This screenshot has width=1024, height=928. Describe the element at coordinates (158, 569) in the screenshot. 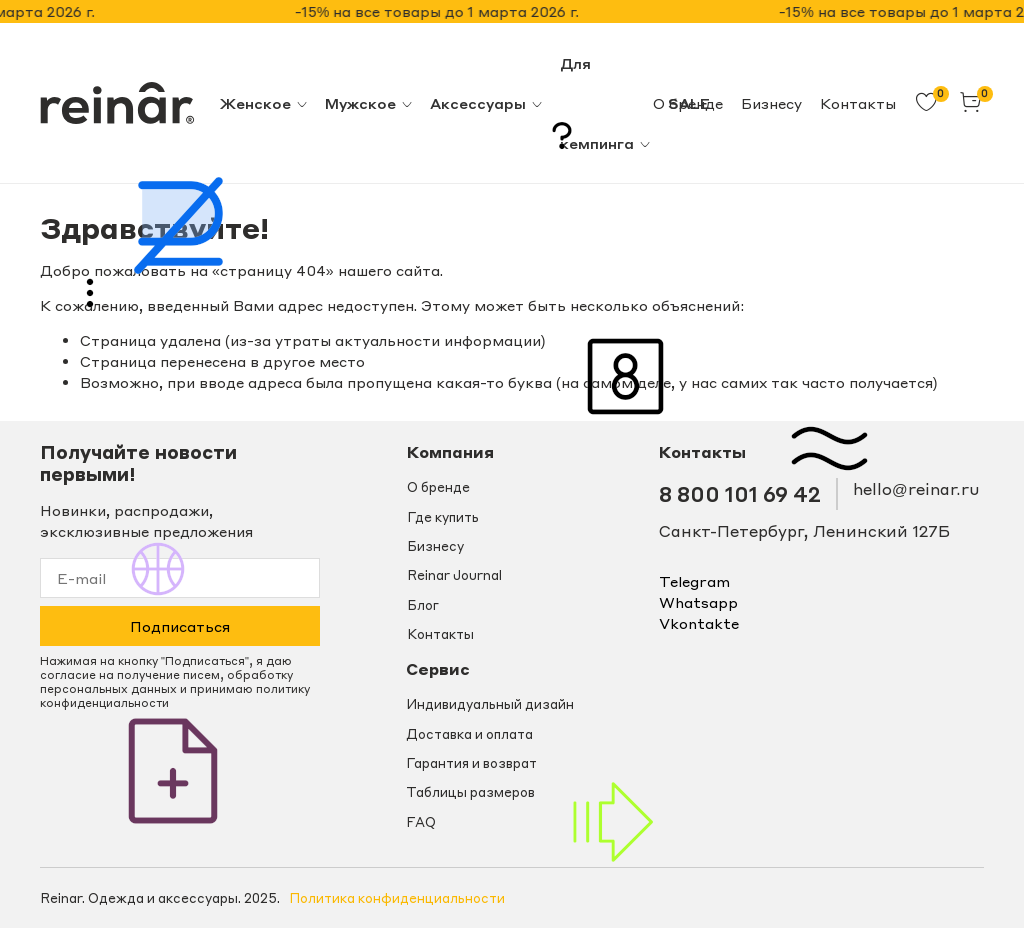

I see `access sports or basketball-related content` at that location.